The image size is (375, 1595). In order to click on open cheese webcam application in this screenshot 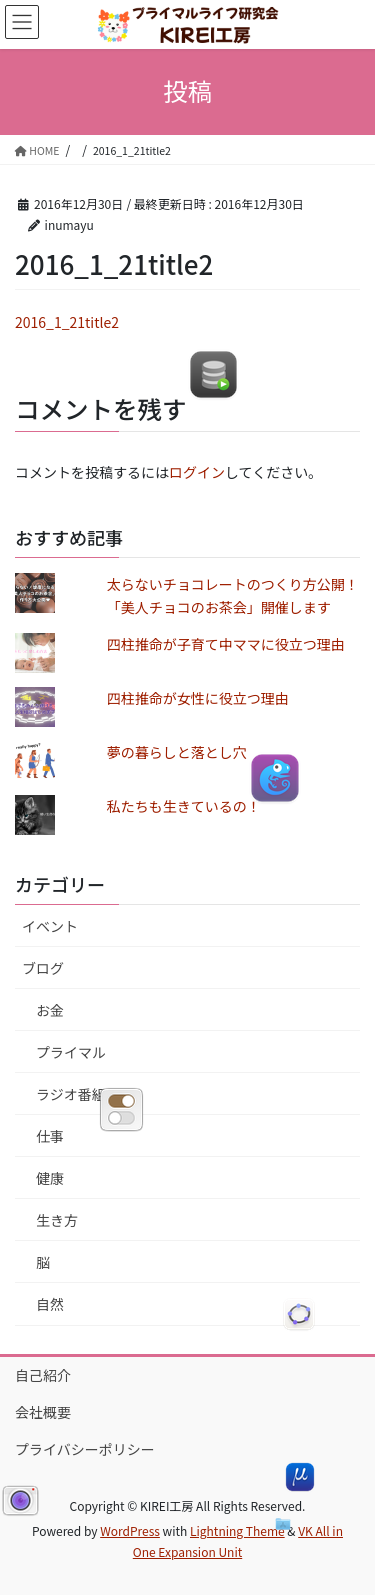, I will do `click(20, 1500)`.